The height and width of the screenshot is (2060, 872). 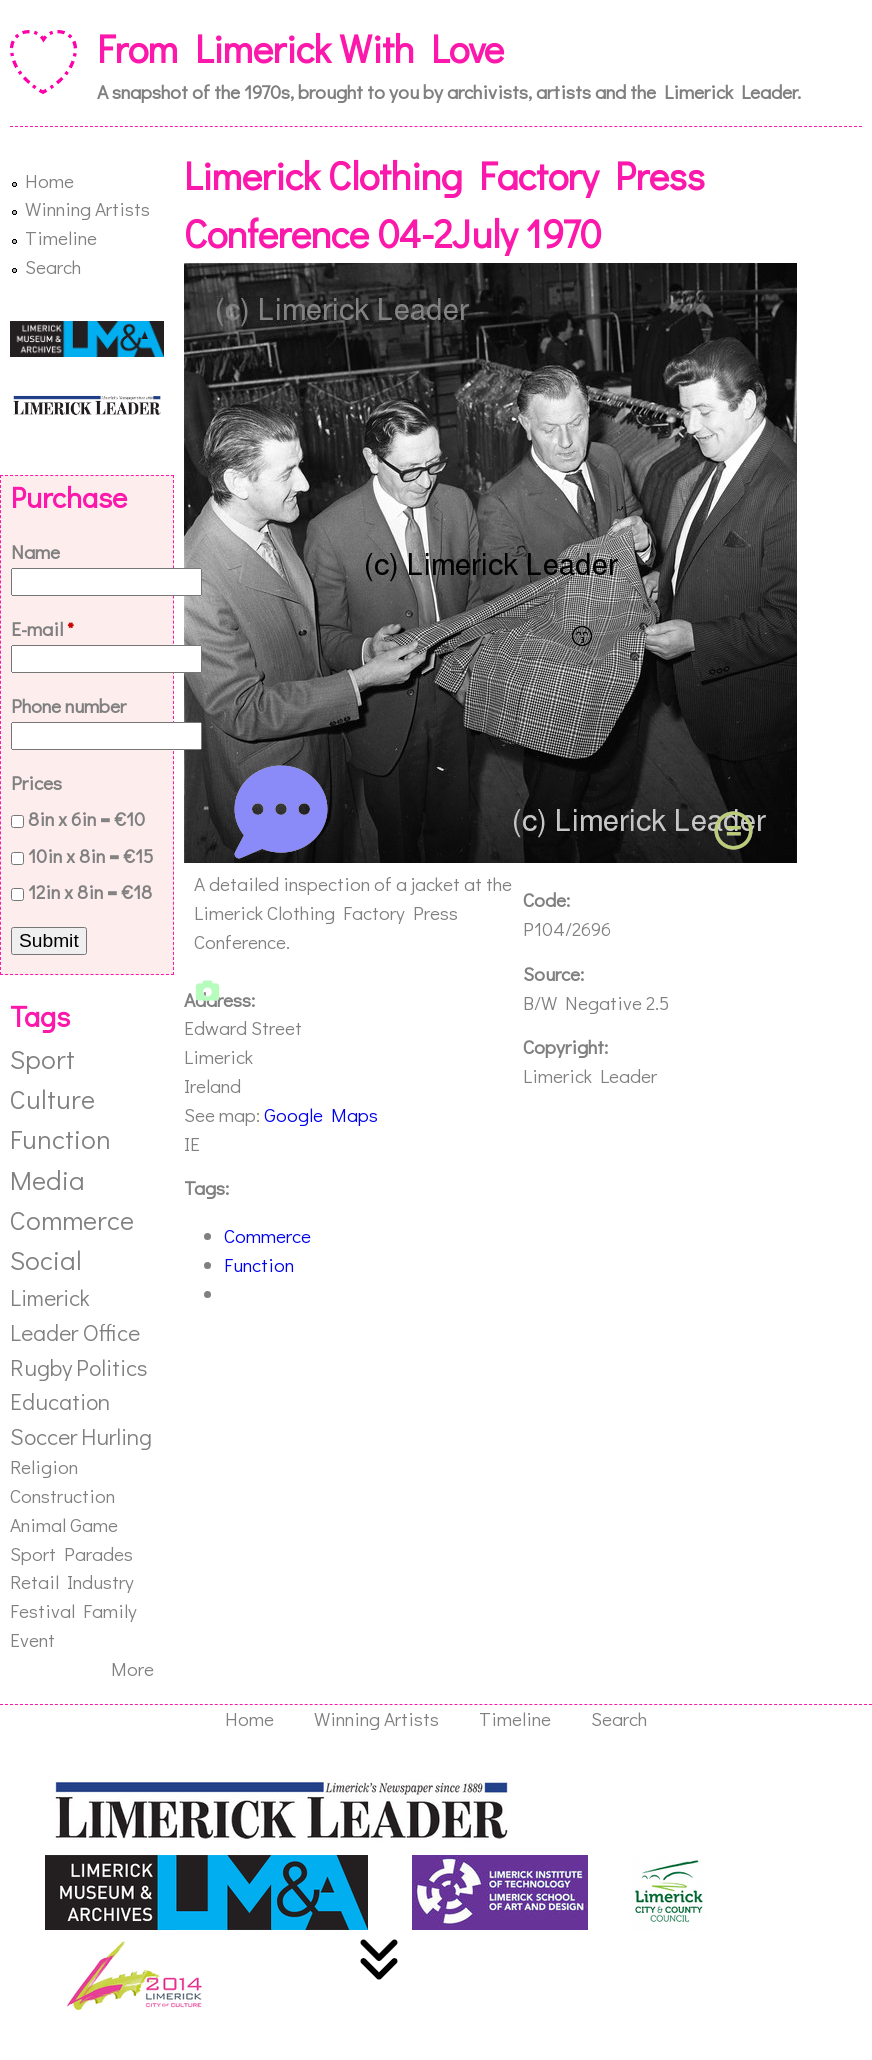 What do you see at coordinates (207, 990) in the screenshot?
I see `take a photo` at bounding box center [207, 990].